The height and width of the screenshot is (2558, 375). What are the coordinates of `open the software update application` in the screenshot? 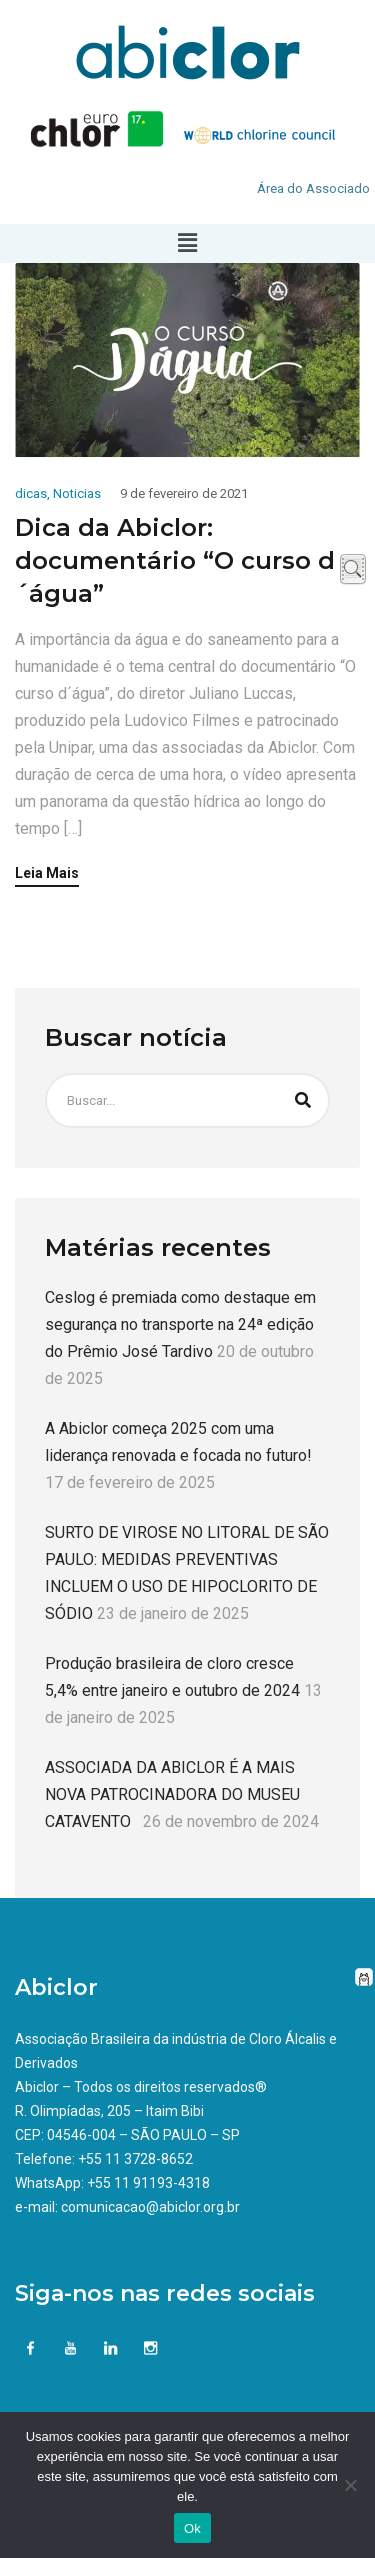 It's located at (278, 291).